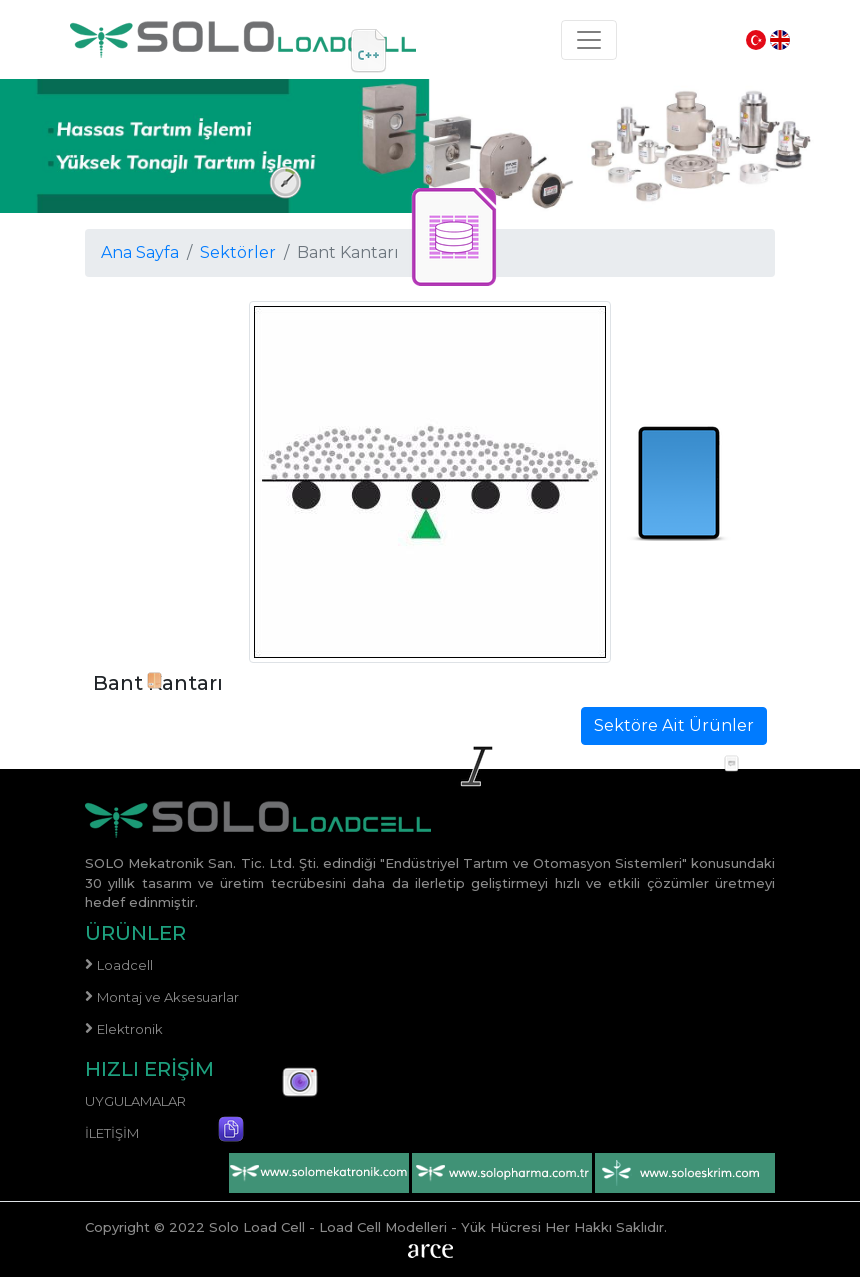  I want to click on iPad Pro device connected to your system, so click(679, 484).